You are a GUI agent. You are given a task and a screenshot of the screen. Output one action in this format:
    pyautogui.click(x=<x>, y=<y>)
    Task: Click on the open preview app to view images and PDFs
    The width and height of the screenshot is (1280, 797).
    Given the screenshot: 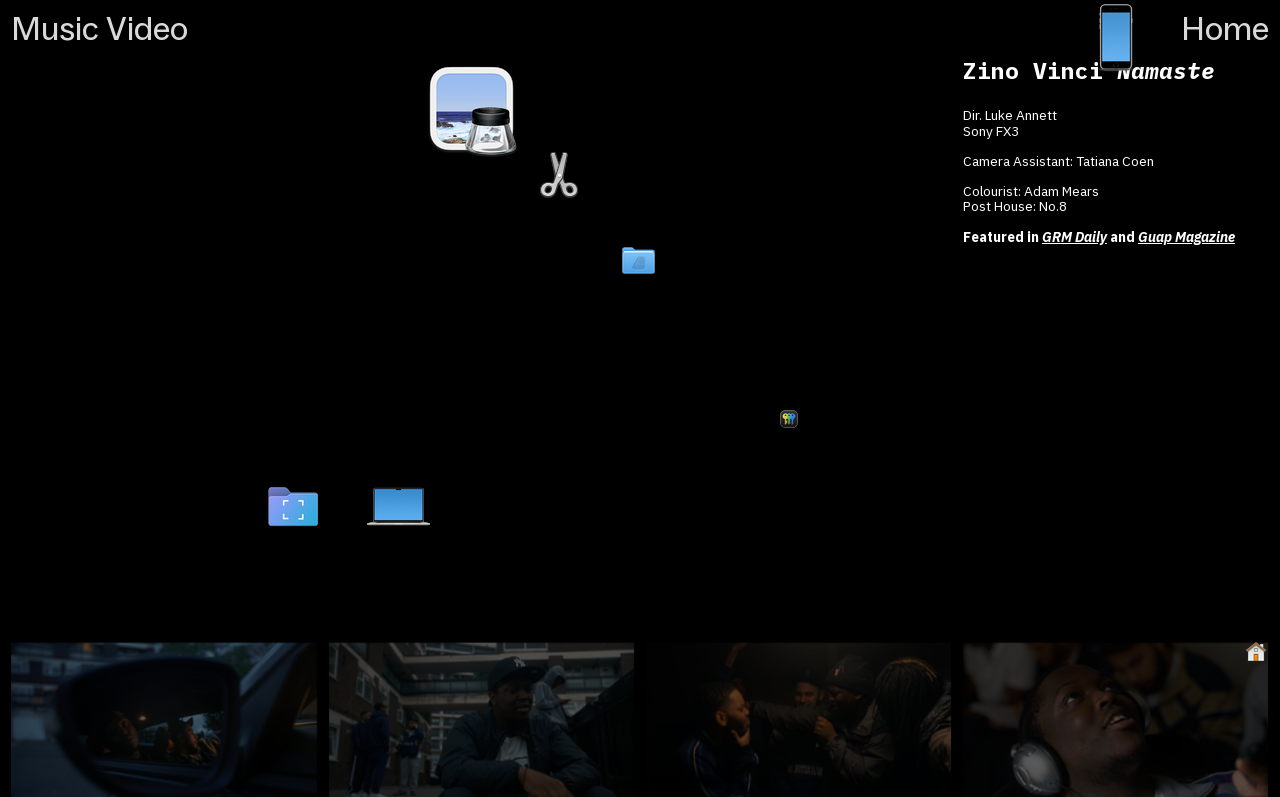 What is the action you would take?
    pyautogui.click(x=471, y=108)
    